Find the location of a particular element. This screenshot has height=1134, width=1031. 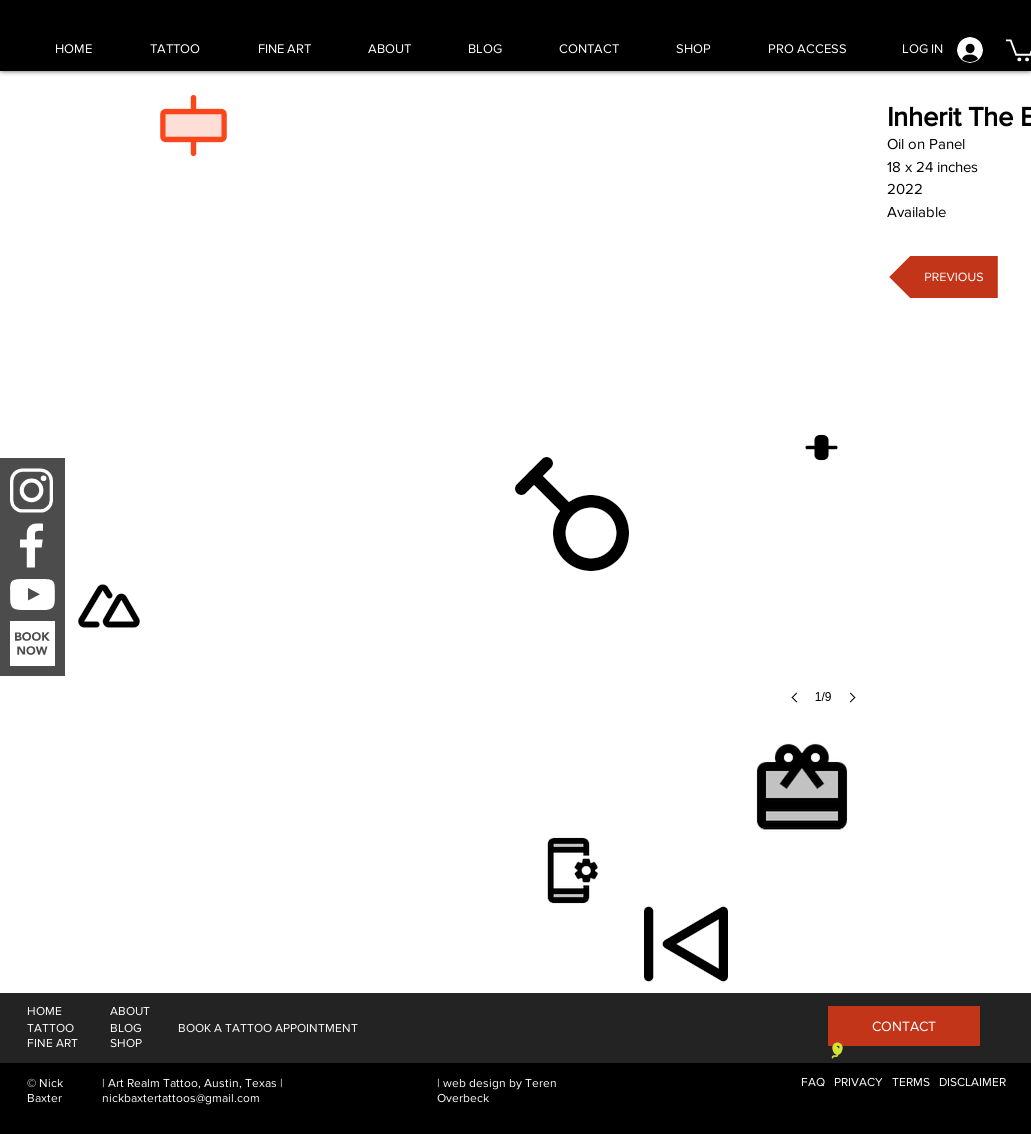

nuxt.js framework logo is located at coordinates (109, 606).